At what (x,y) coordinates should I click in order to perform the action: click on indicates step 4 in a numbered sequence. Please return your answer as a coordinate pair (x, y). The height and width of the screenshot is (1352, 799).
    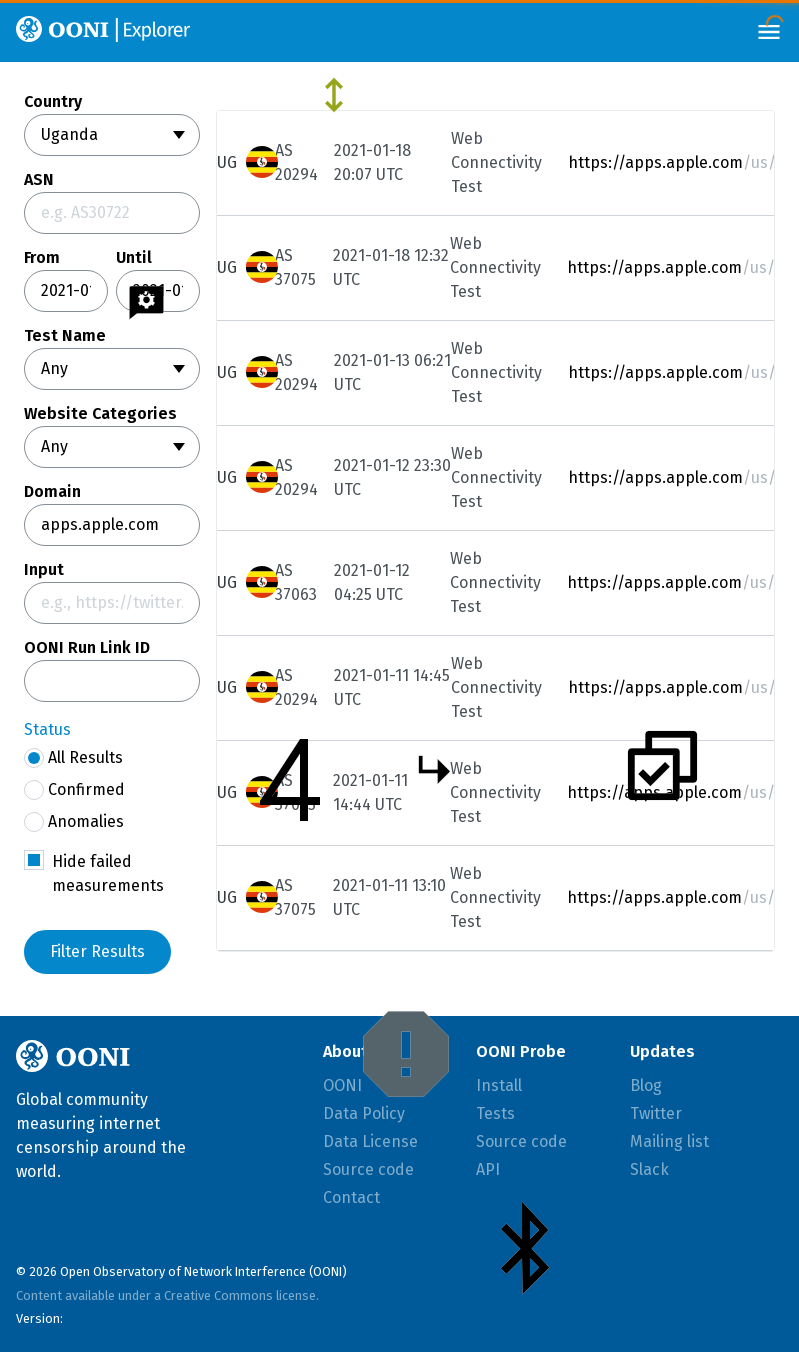
    Looking at the image, I should click on (292, 781).